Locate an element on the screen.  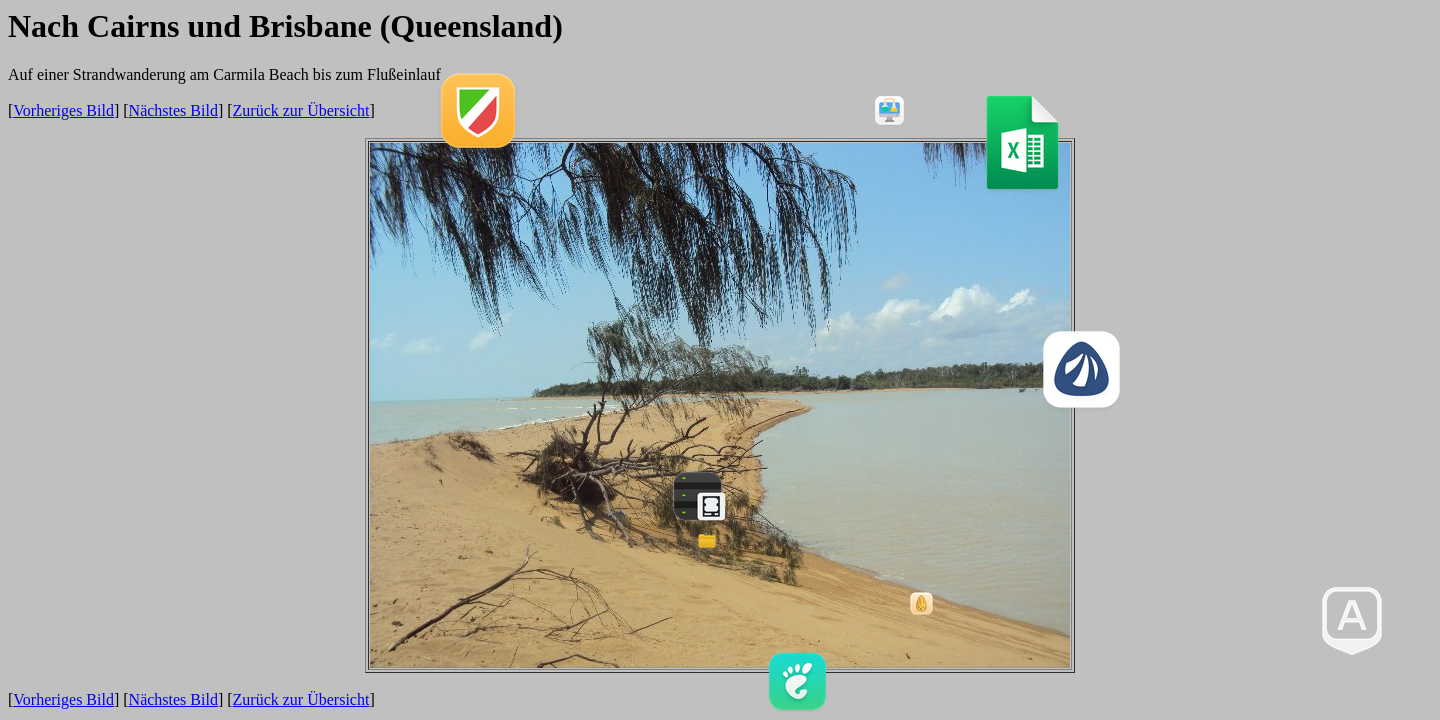
launch the antergos linux application is located at coordinates (1081, 369).